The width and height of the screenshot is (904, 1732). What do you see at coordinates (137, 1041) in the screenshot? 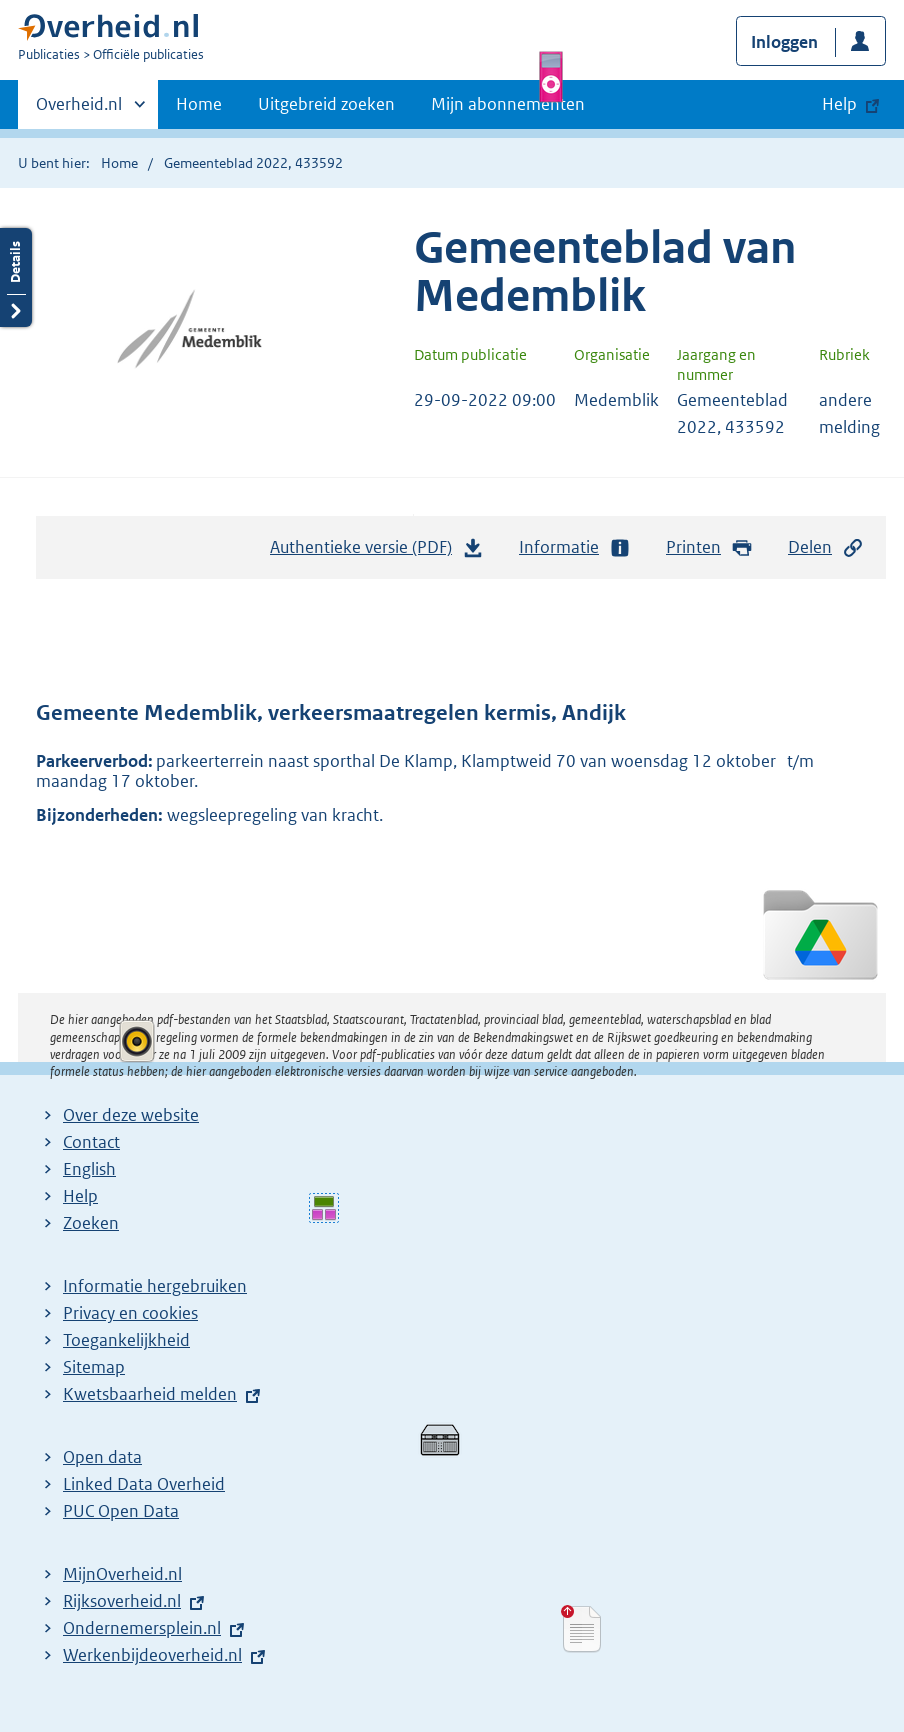
I see `open sound or audio settings` at bounding box center [137, 1041].